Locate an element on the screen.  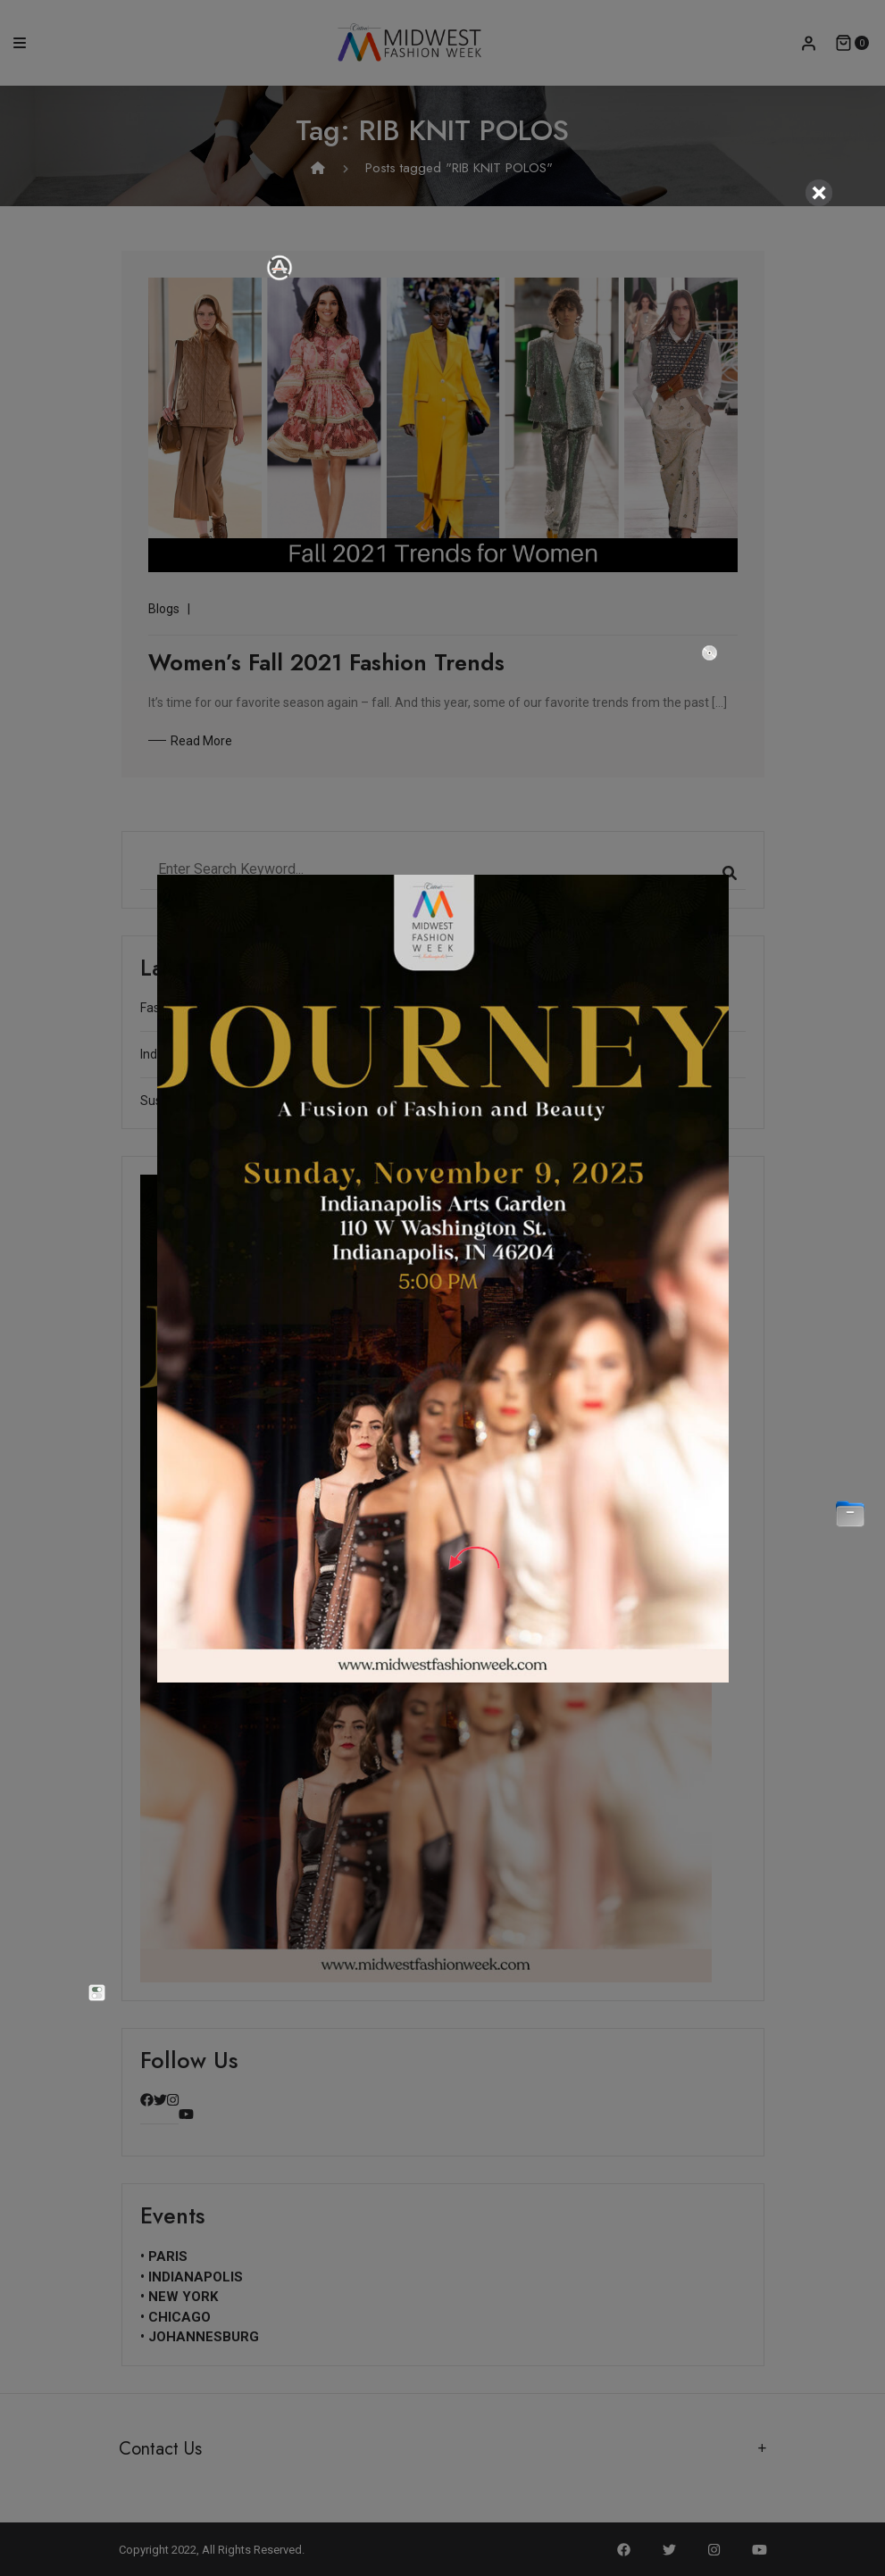
access CD/DVD drive or disc contents is located at coordinates (709, 652).